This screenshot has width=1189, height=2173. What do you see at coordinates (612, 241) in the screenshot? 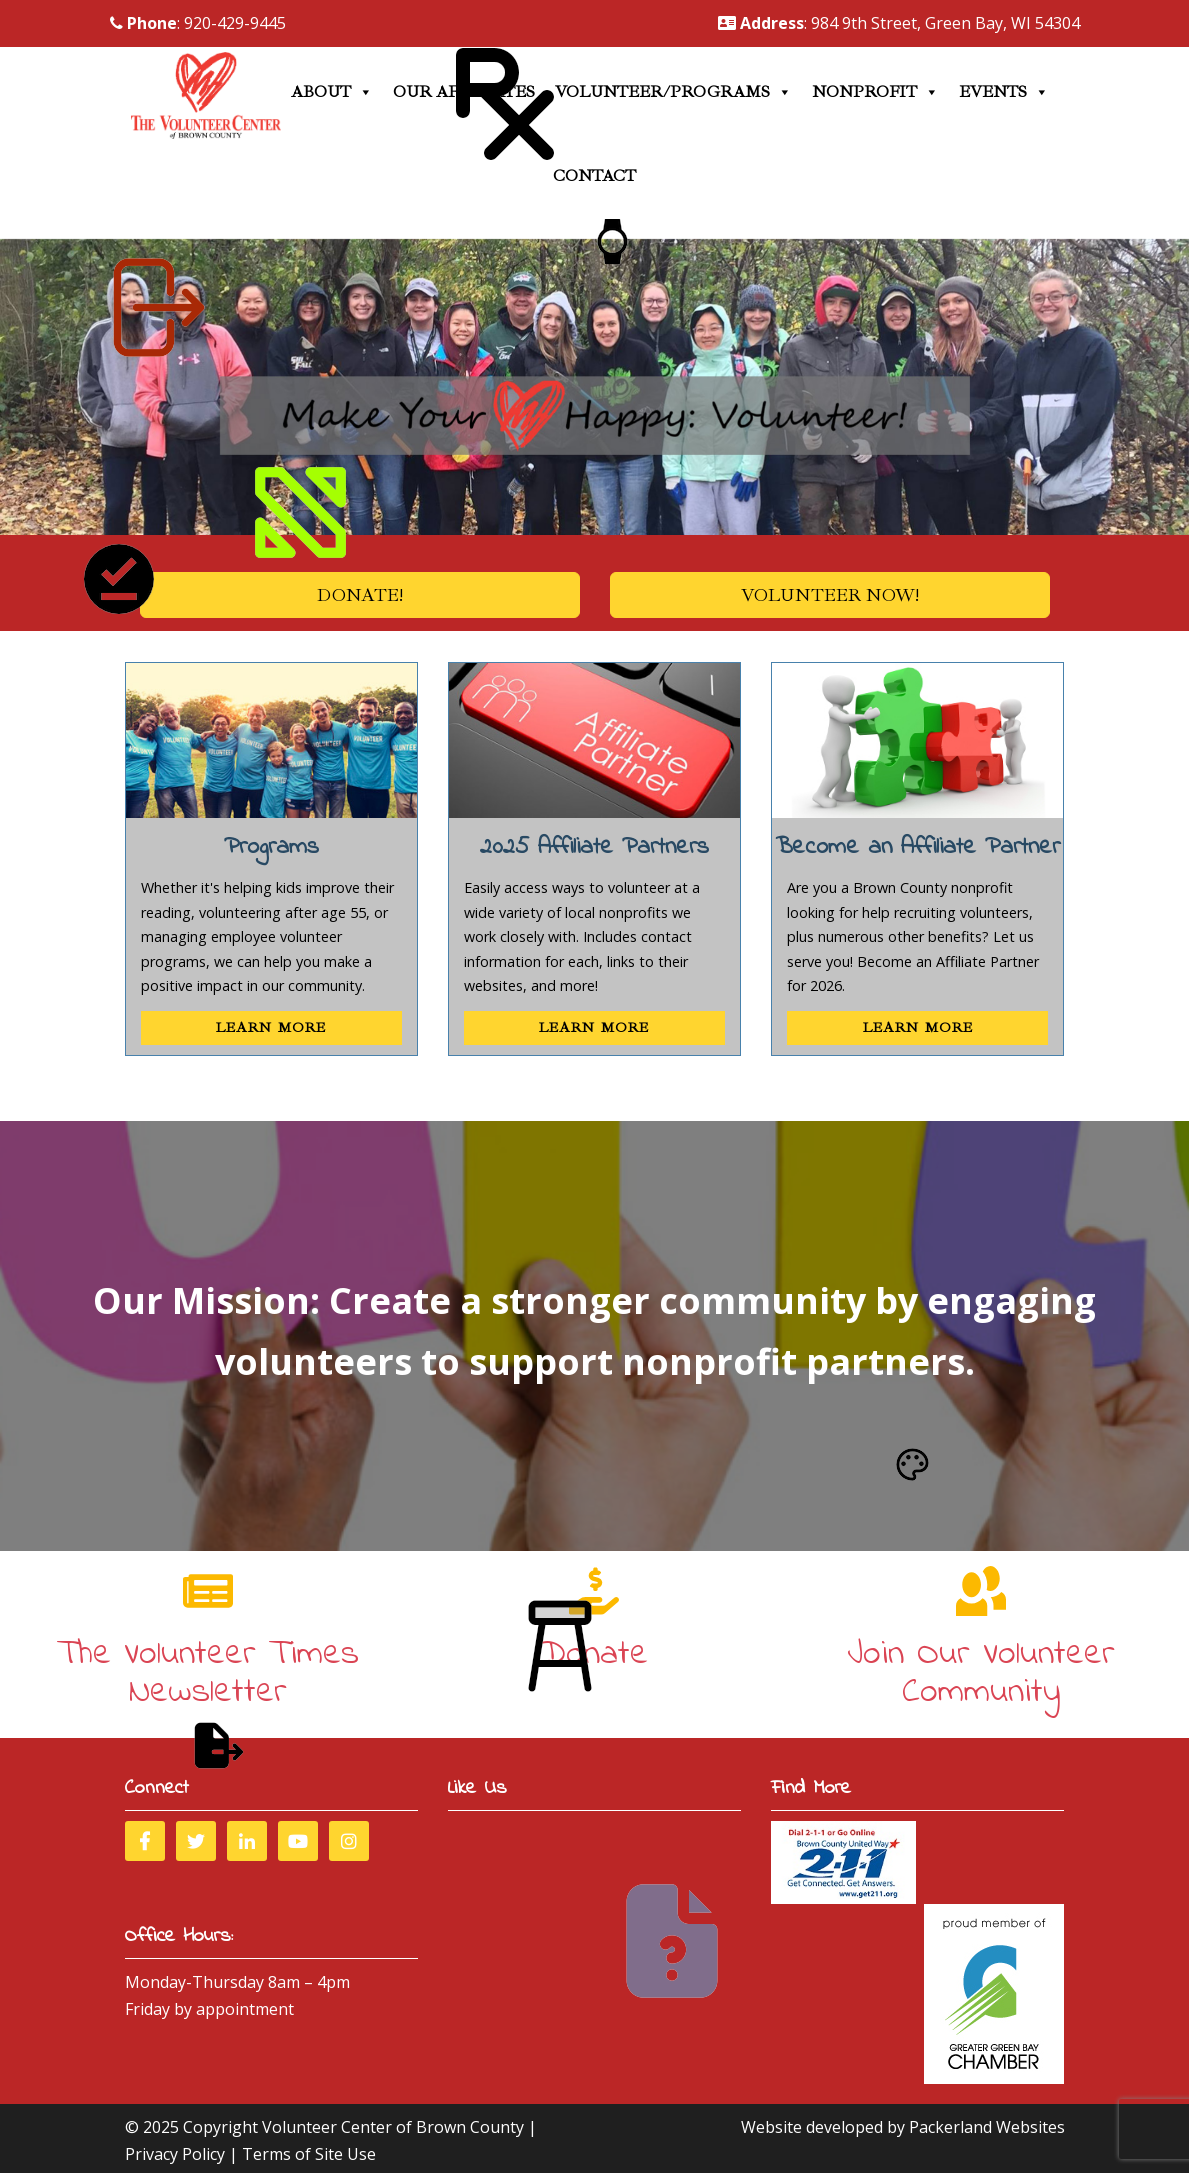
I see `access smartwatch settings or paired device` at bounding box center [612, 241].